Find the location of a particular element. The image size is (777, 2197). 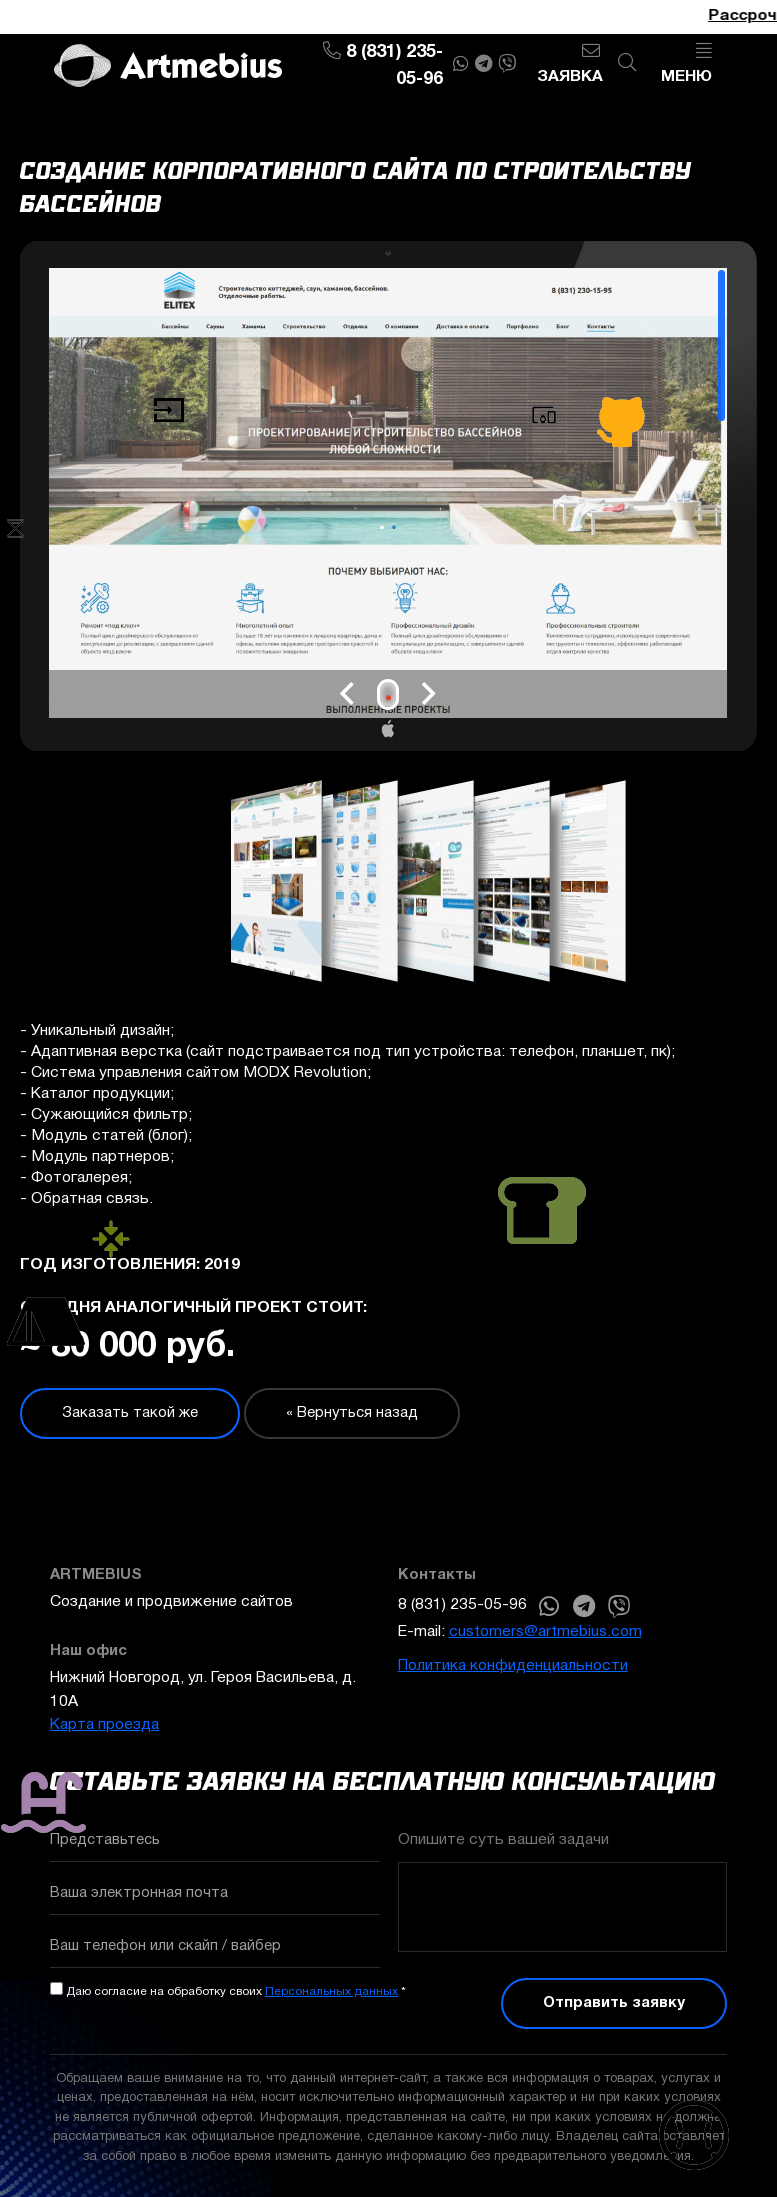

access camping or outdoor activity features is located at coordinates (46, 1324).